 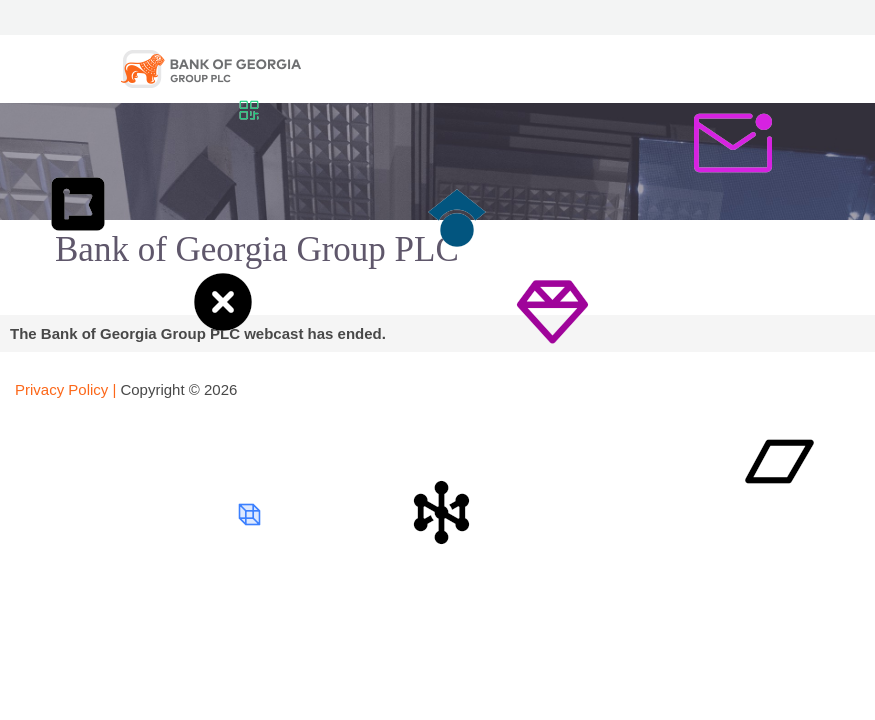 What do you see at coordinates (441, 512) in the screenshot?
I see `access network or node connections` at bounding box center [441, 512].